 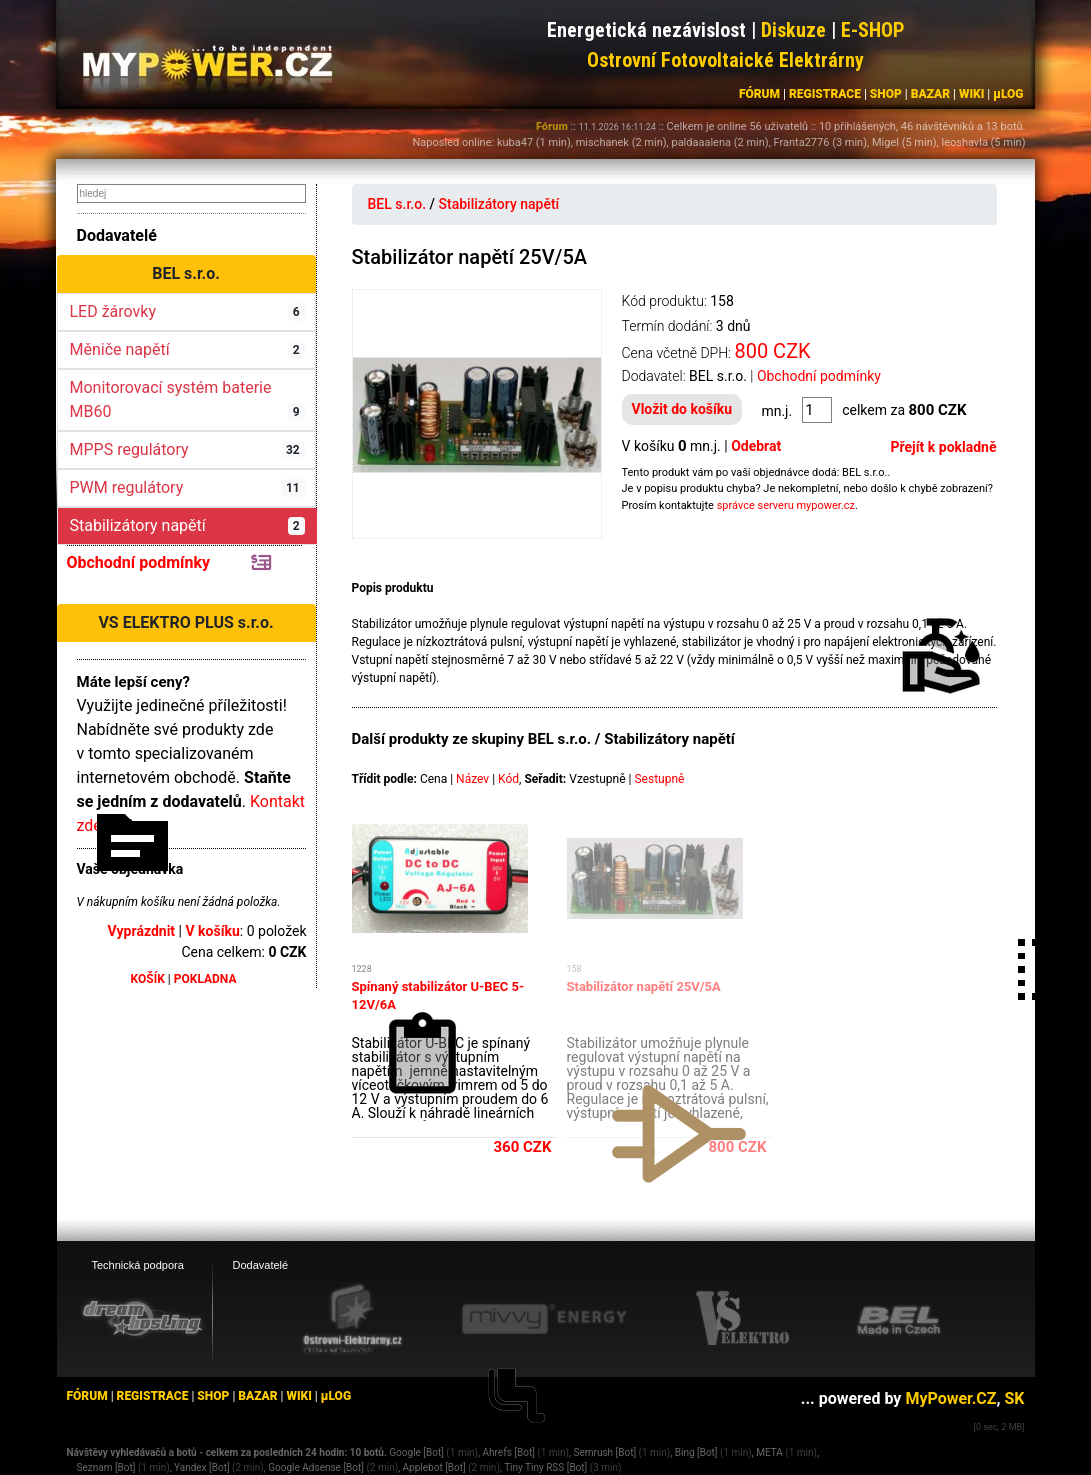 I want to click on hand washing or hygiene reminder, so click(x=943, y=655).